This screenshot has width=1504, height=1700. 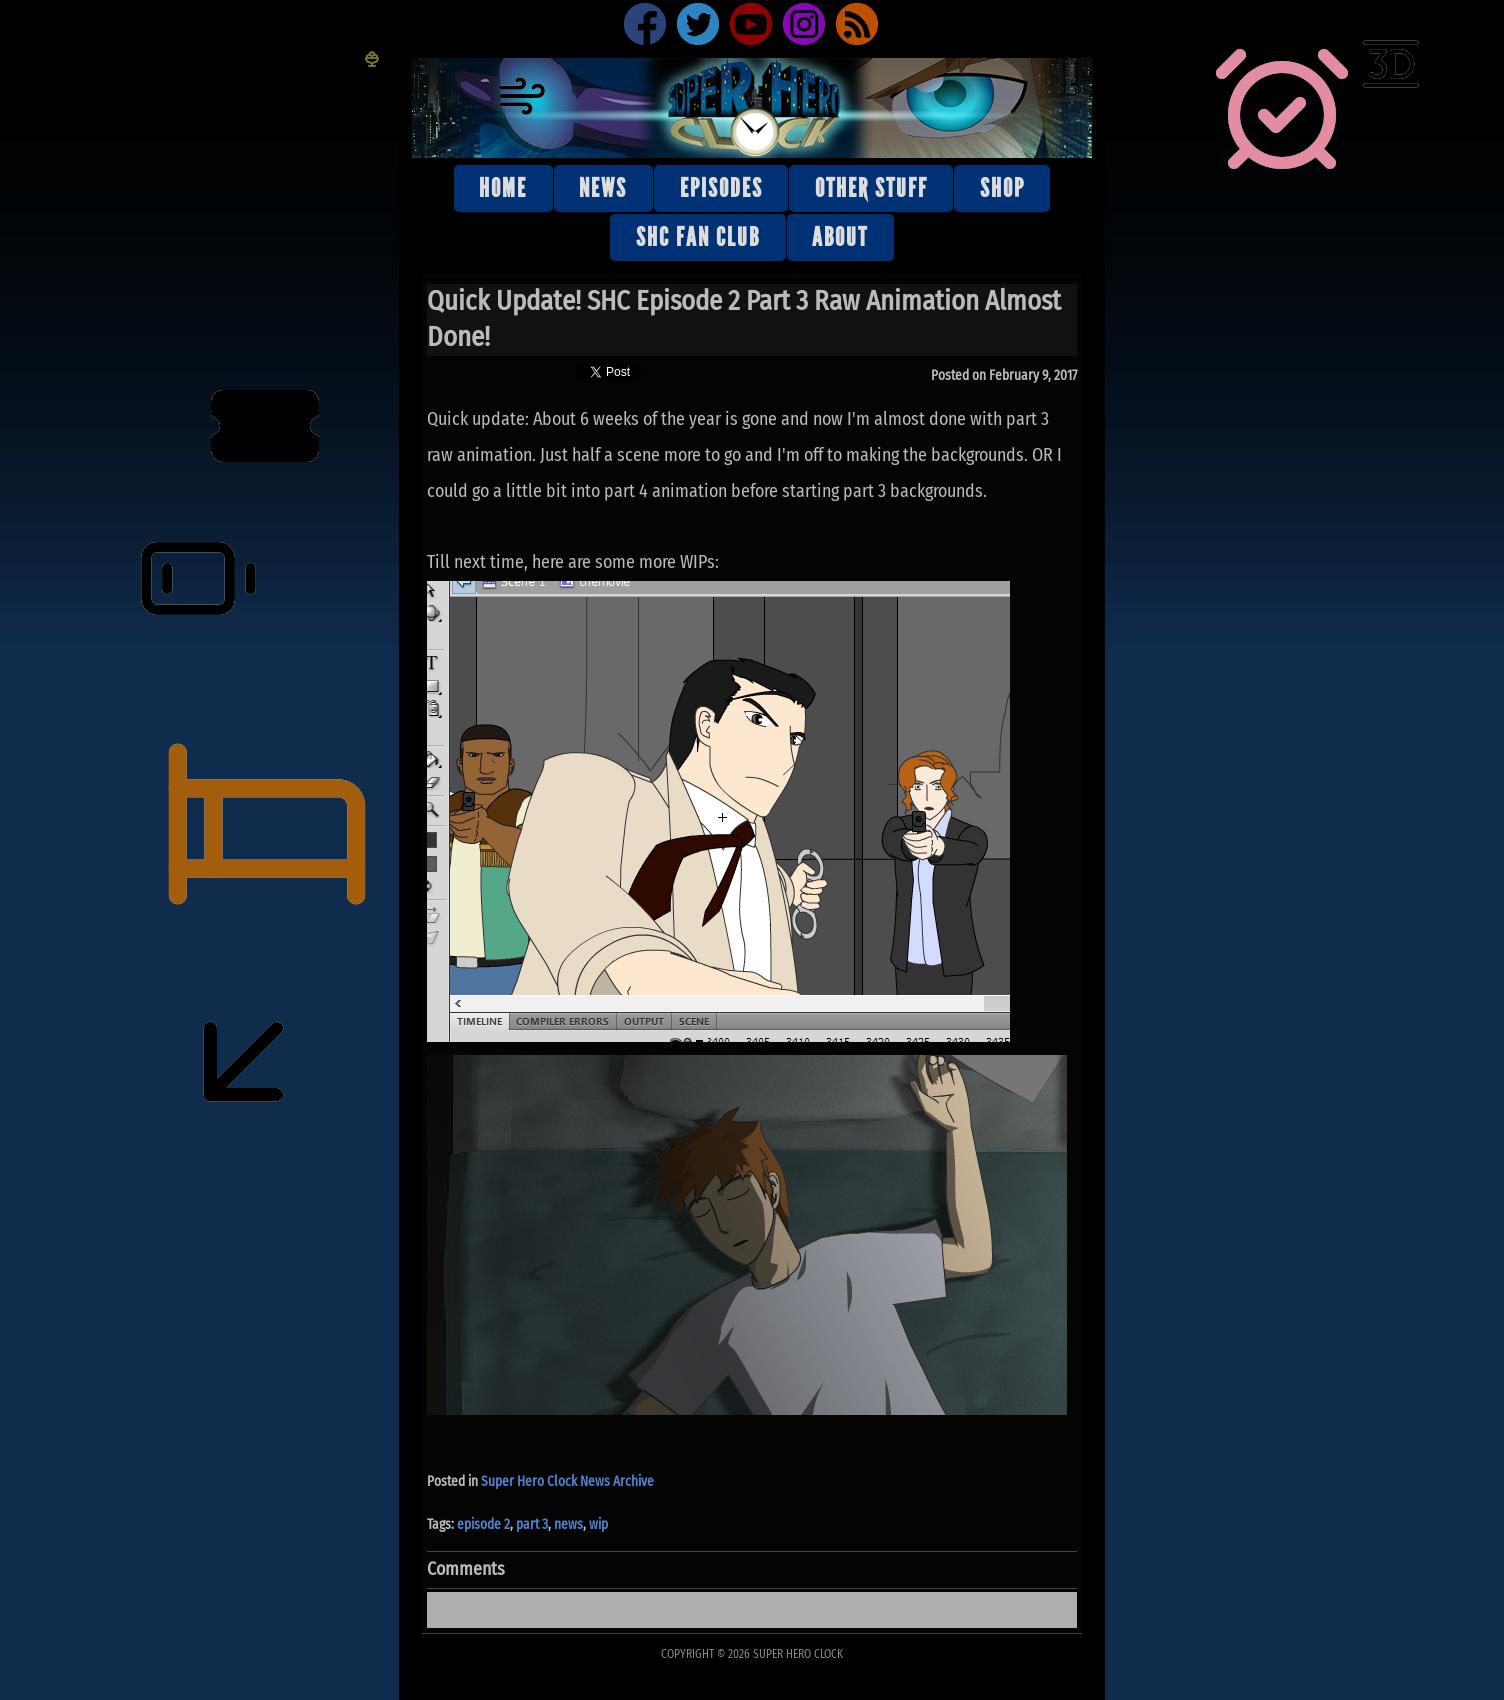 What do you see at coordinates (1282, 109) in the screenshot?
I see `alarm set successfully` at bounding box center [1282, 109].